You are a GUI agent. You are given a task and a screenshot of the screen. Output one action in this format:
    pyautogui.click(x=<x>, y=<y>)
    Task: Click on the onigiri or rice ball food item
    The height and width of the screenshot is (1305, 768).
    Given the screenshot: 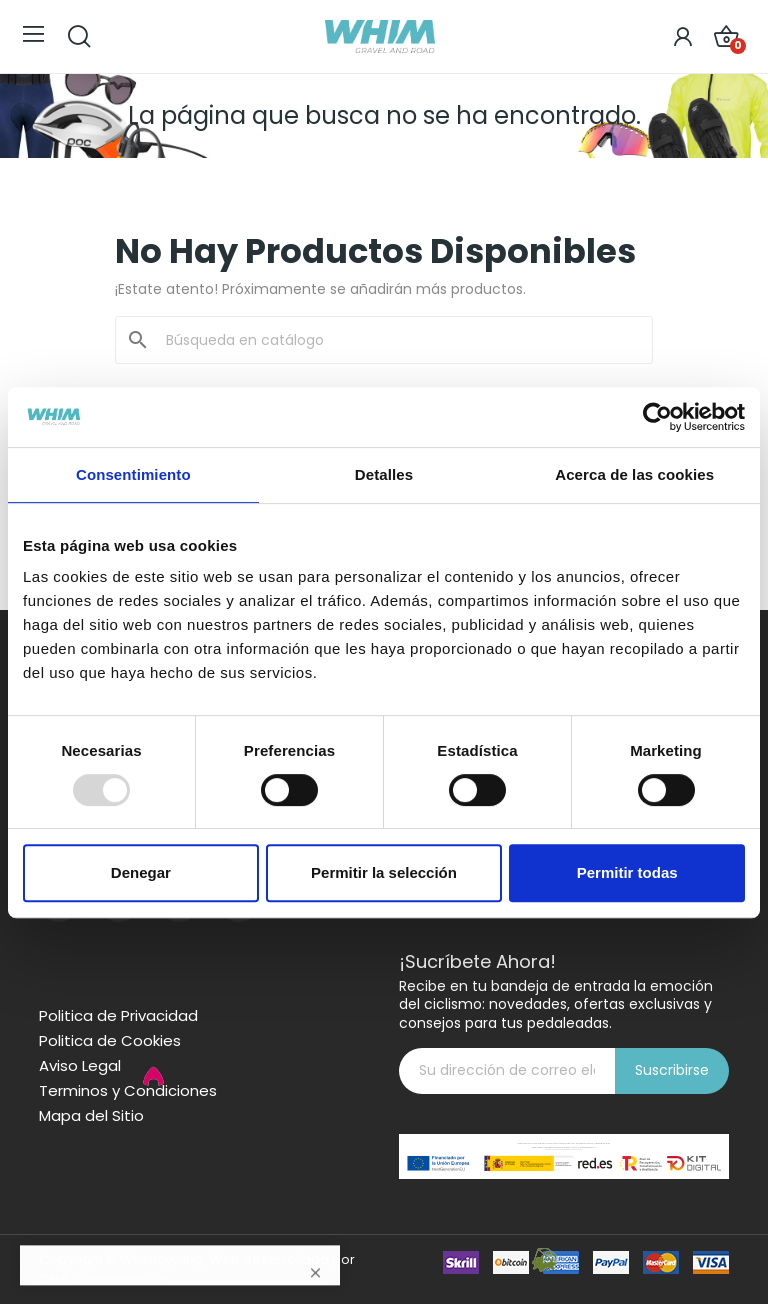 What is the action you would take?
    pyautogui.click(x=153, y=1075)
    